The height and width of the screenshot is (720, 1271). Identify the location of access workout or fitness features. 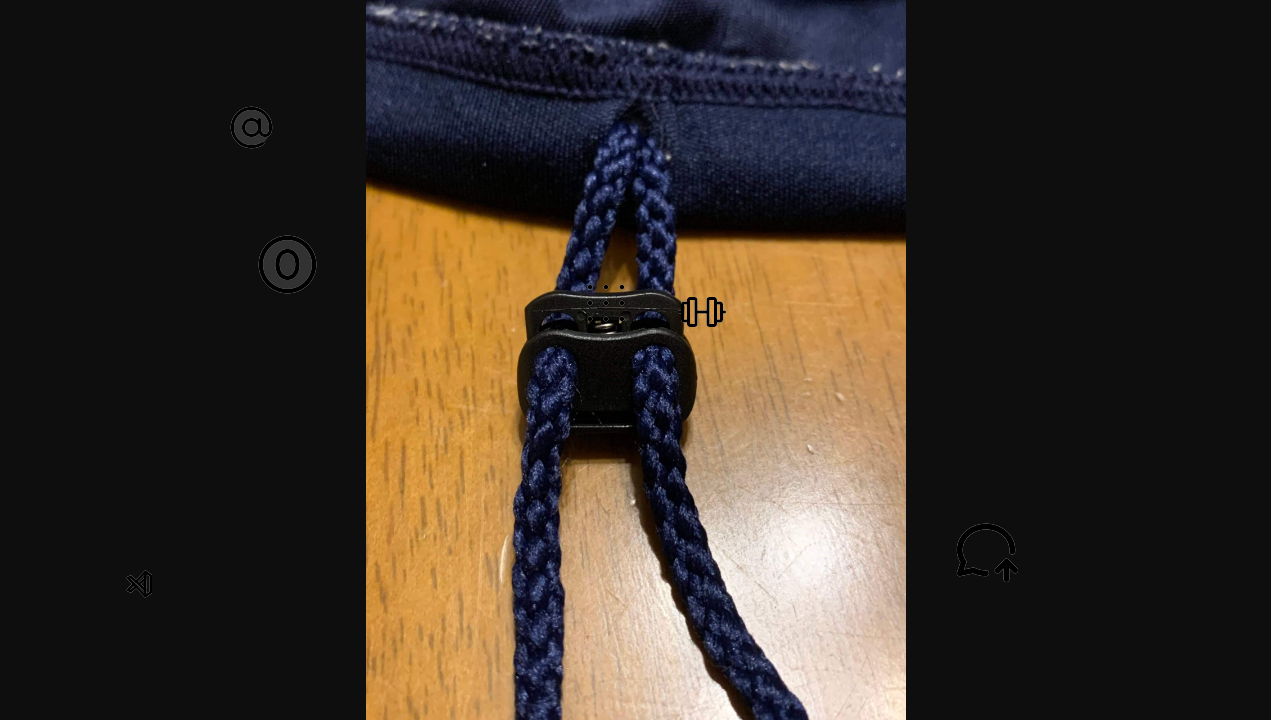
(702, 312).